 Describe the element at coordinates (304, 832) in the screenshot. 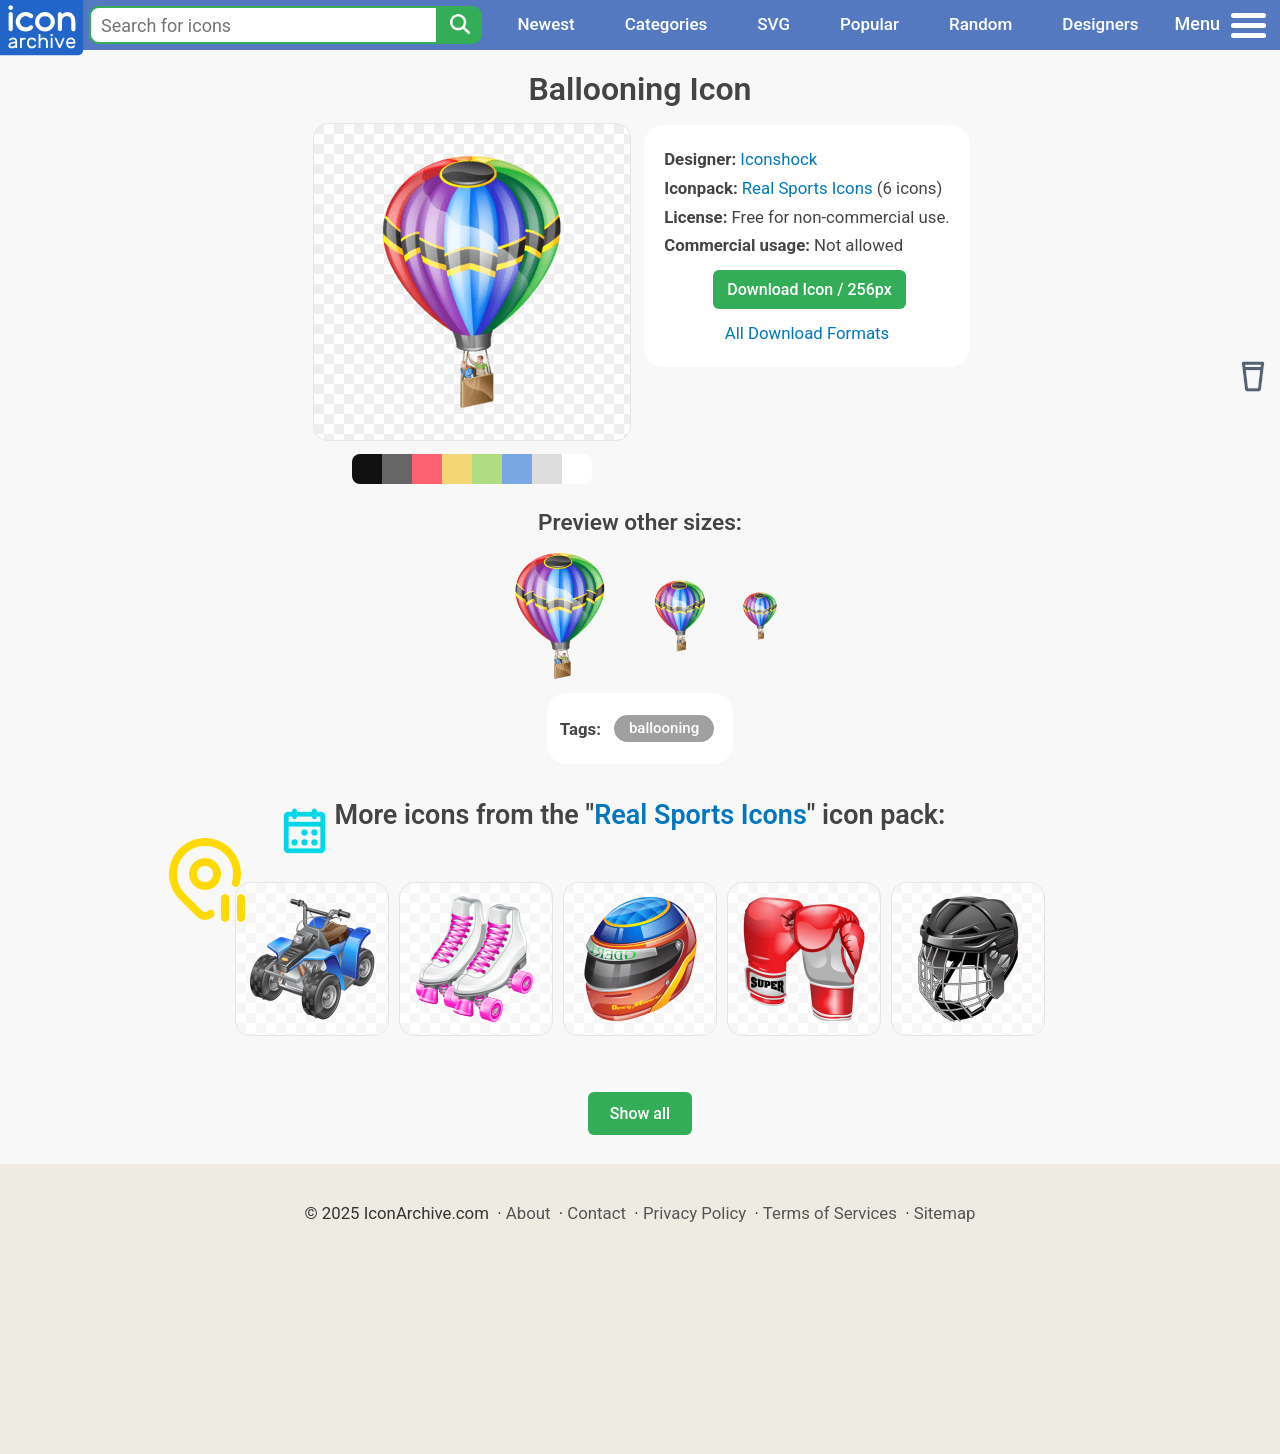

I see `view calendar with scheduled events` at that location.